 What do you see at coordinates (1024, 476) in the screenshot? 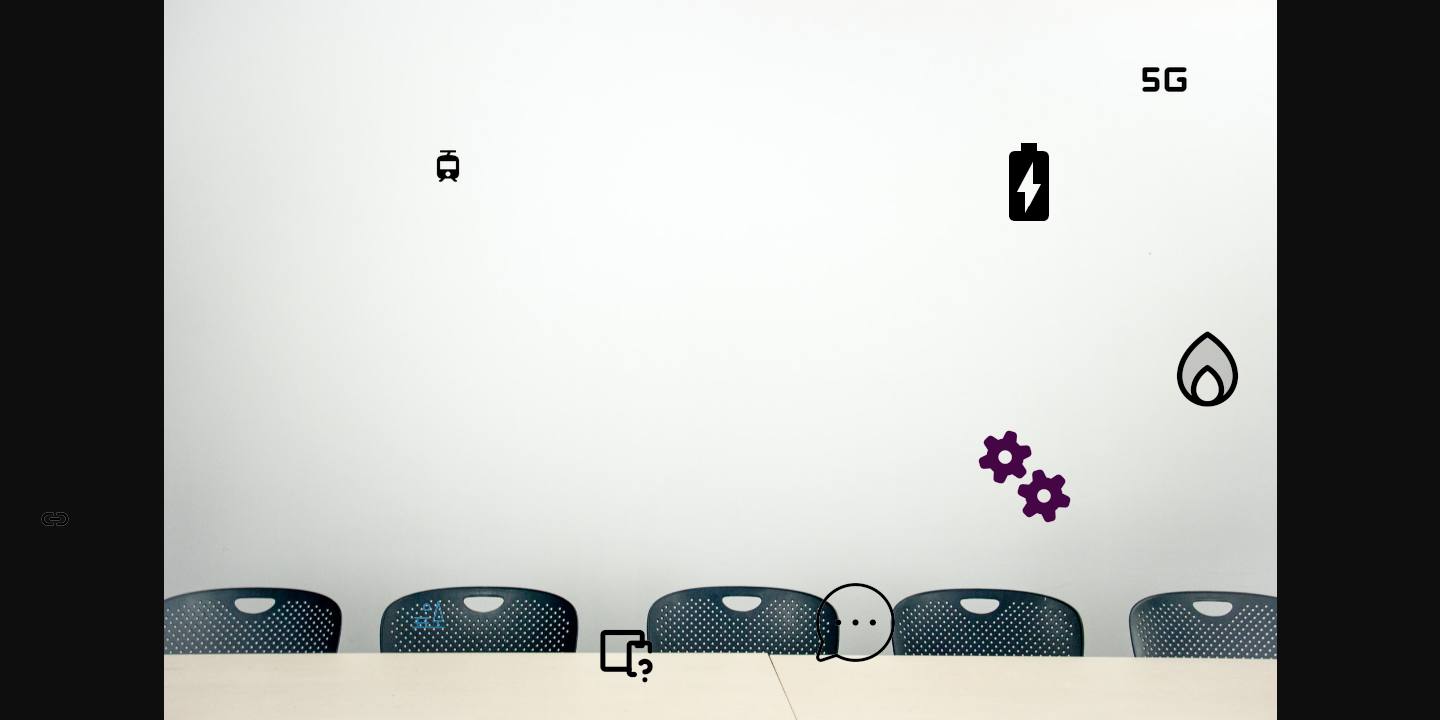
I see `access settings or preferences` at bounding box center [1024, 476].